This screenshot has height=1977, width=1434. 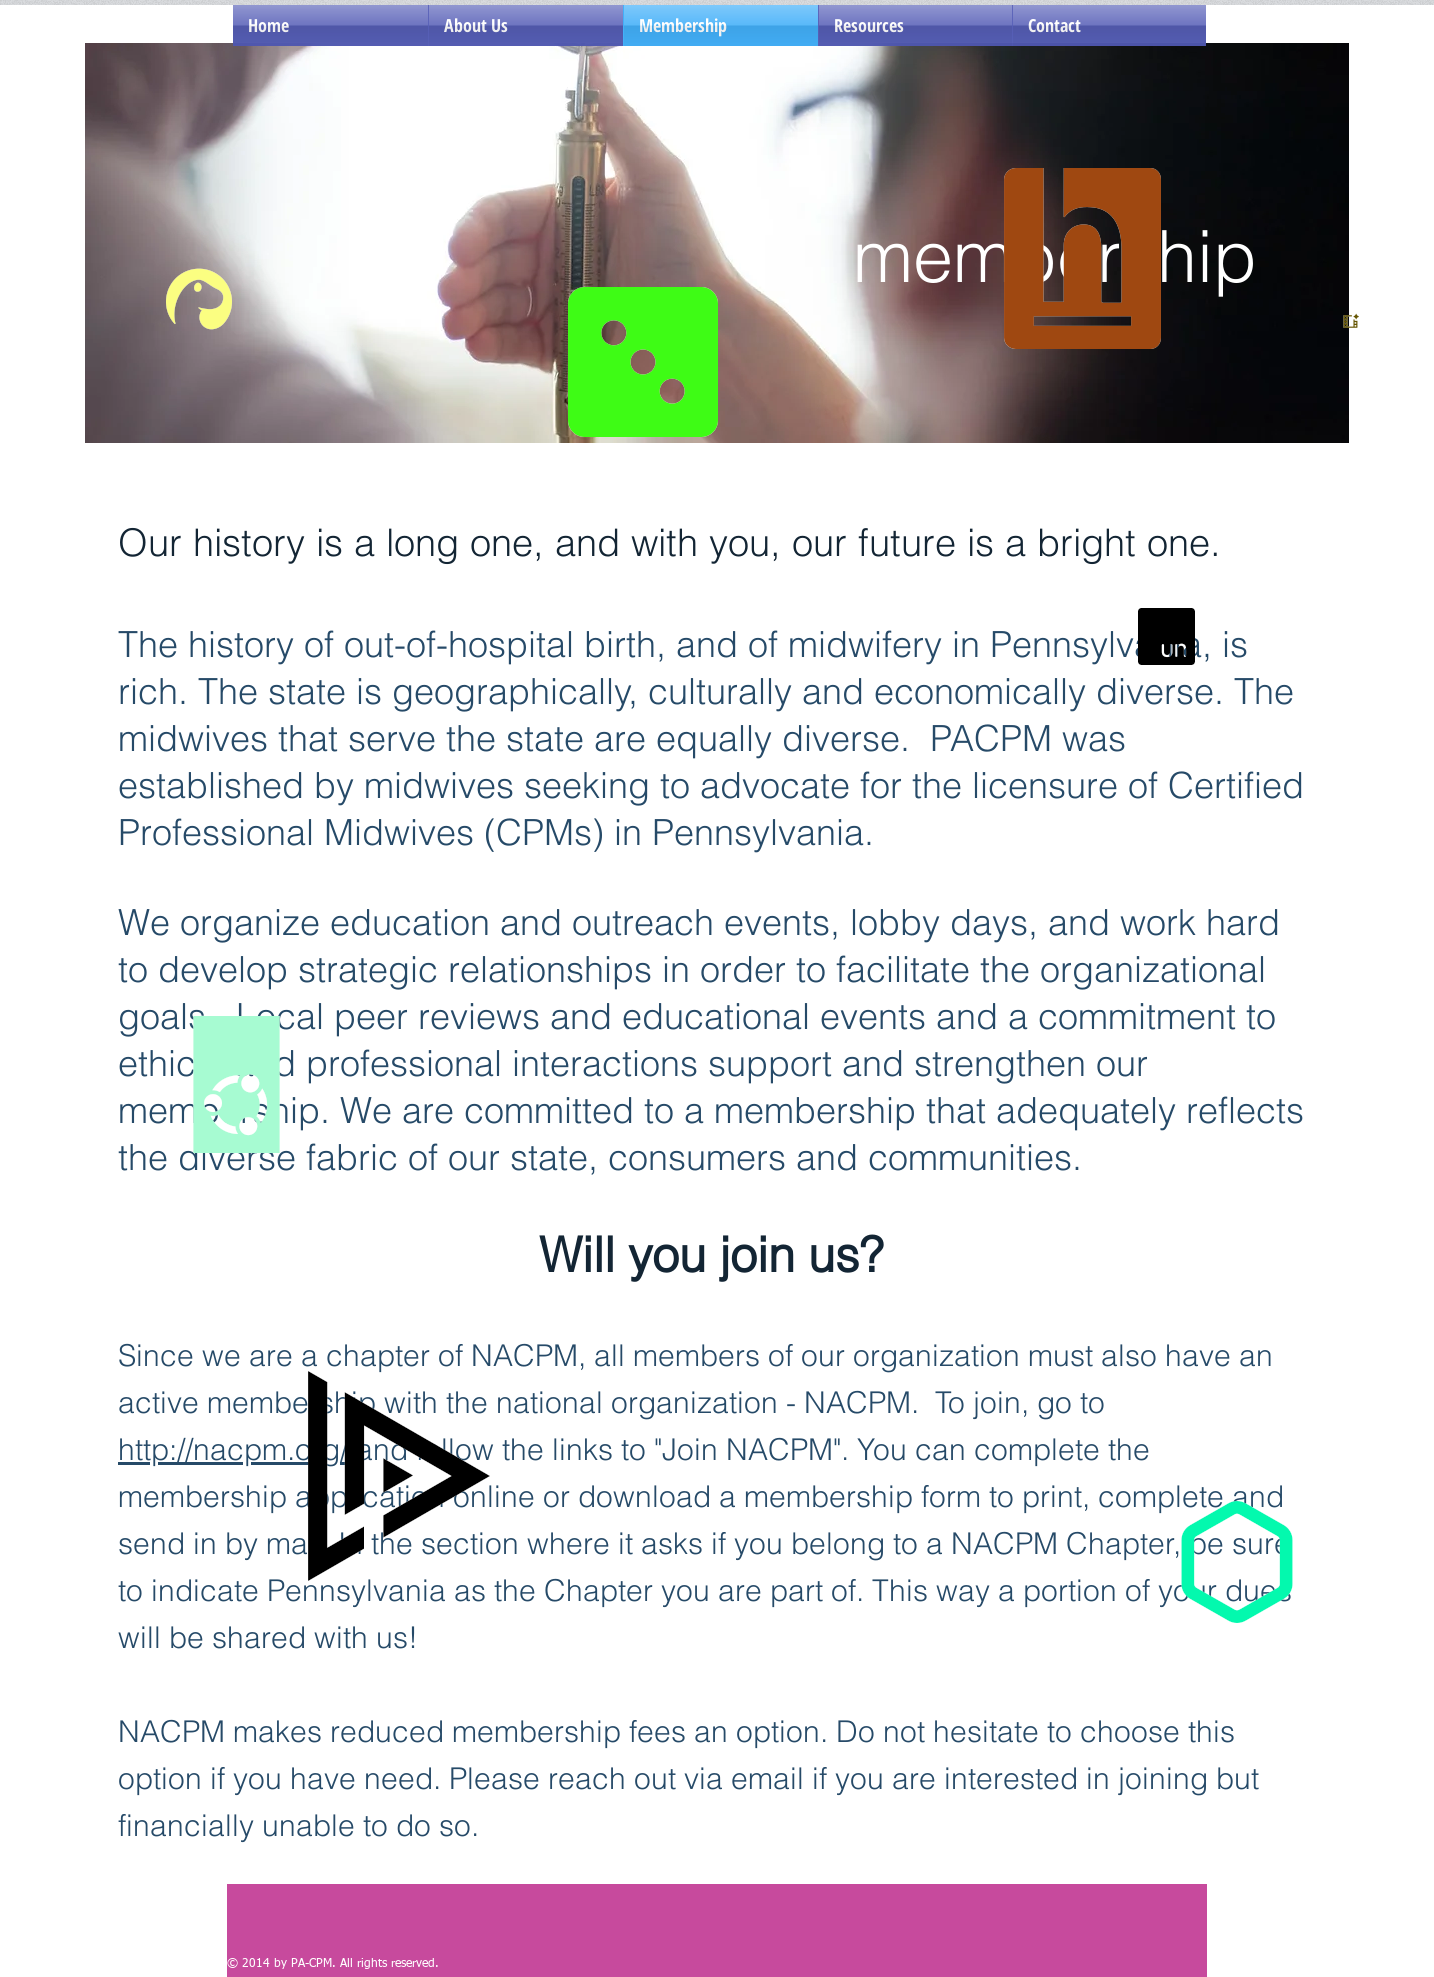 What do you see at coordinates (199, 299) in the screenshot?
I see `Deno runtime logo` at bounding box center [199, 299].